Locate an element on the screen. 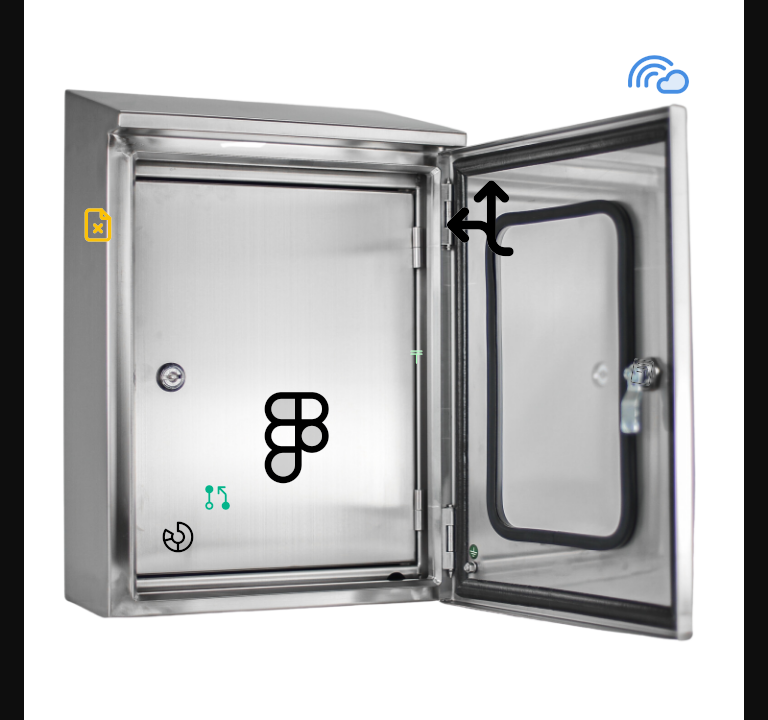  open figma design file is located at coordinates (295, 436).